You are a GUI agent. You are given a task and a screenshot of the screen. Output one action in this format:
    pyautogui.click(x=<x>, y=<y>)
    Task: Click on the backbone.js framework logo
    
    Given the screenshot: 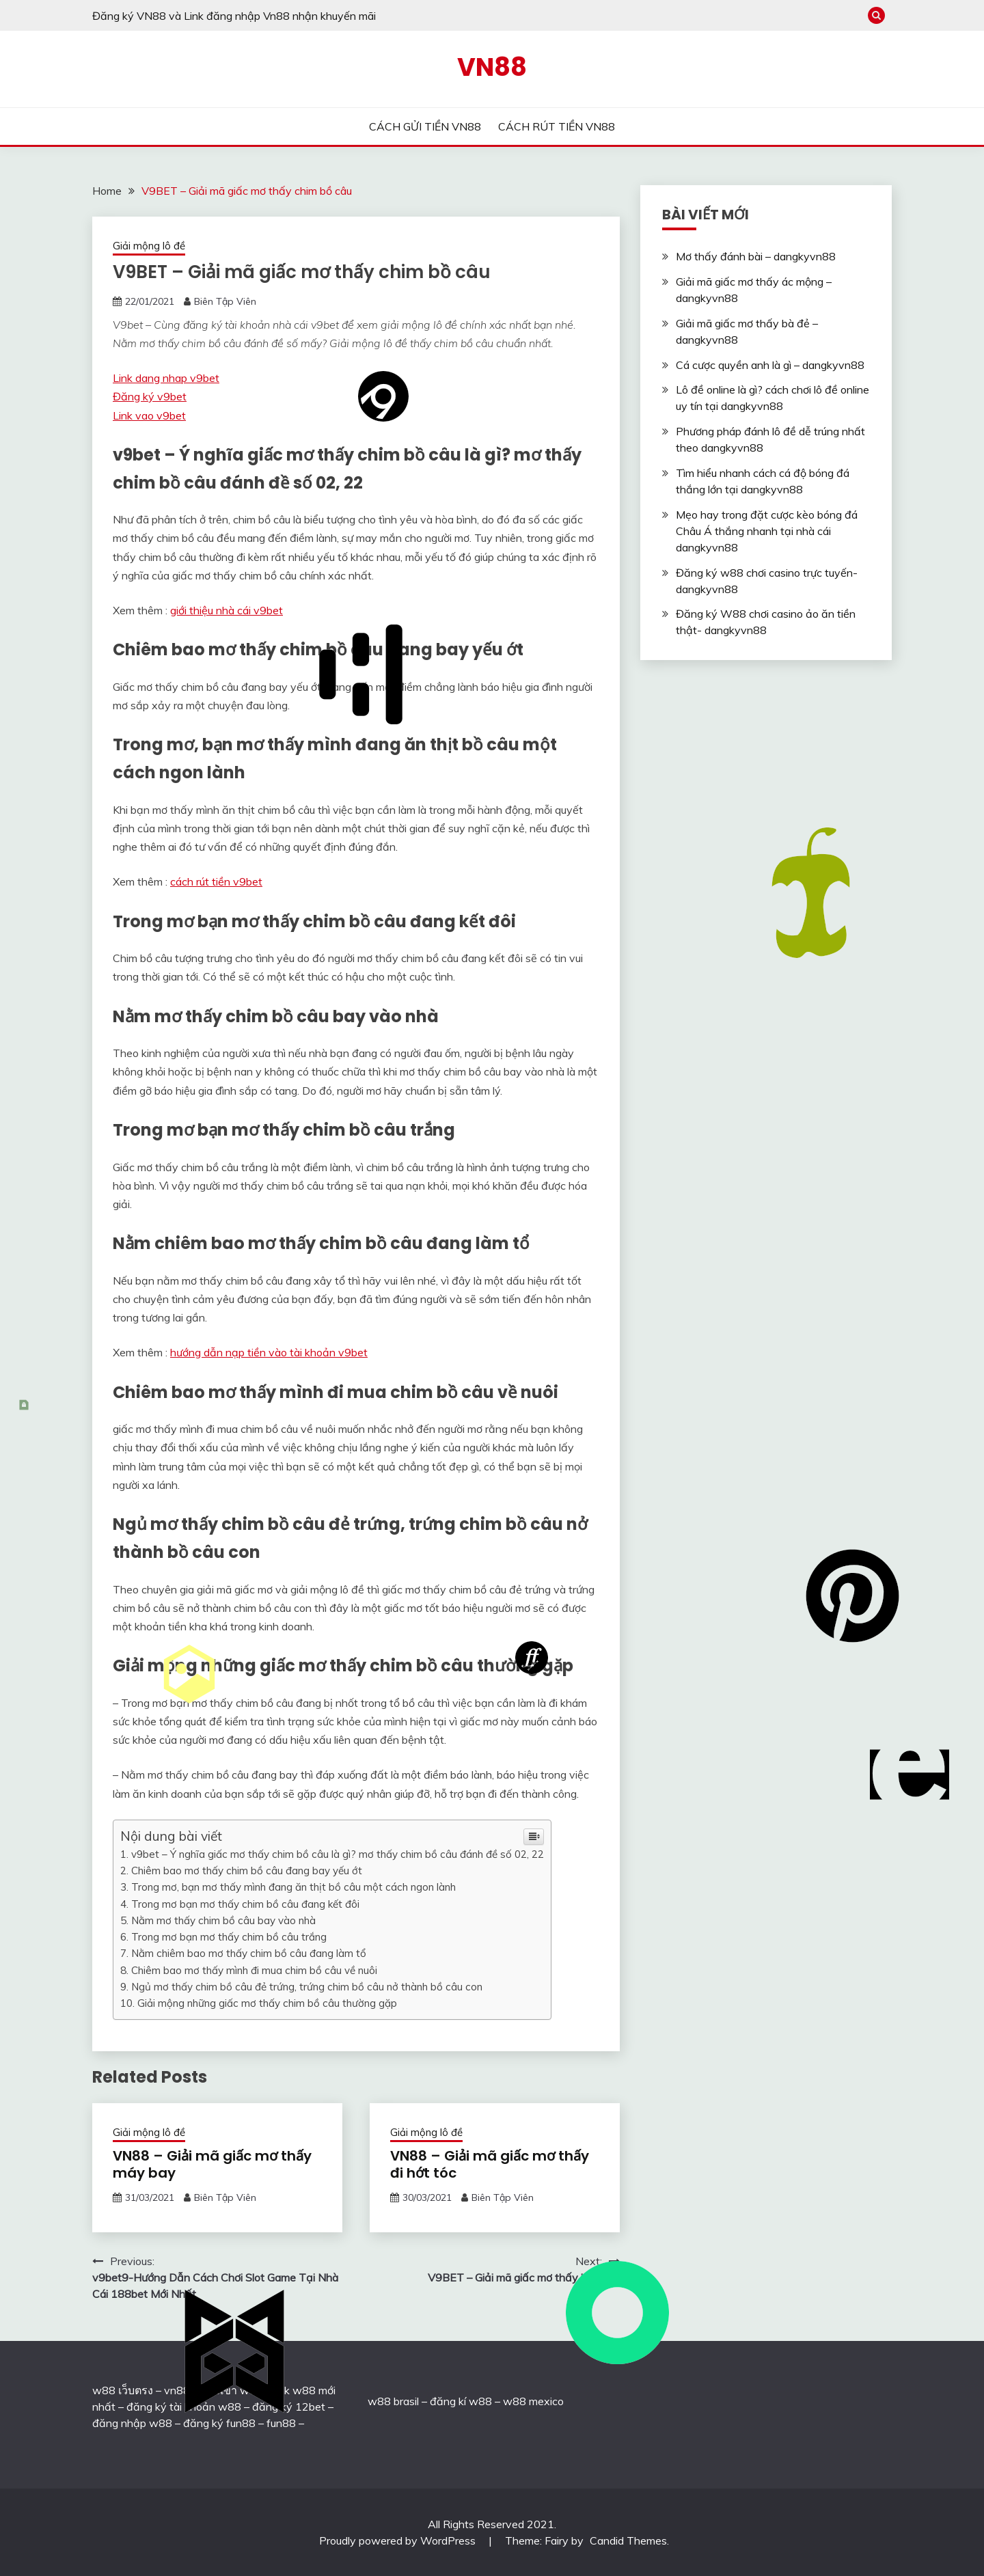 What is the action you would take?
    pyautogui.click(x=234, y=2351)
    